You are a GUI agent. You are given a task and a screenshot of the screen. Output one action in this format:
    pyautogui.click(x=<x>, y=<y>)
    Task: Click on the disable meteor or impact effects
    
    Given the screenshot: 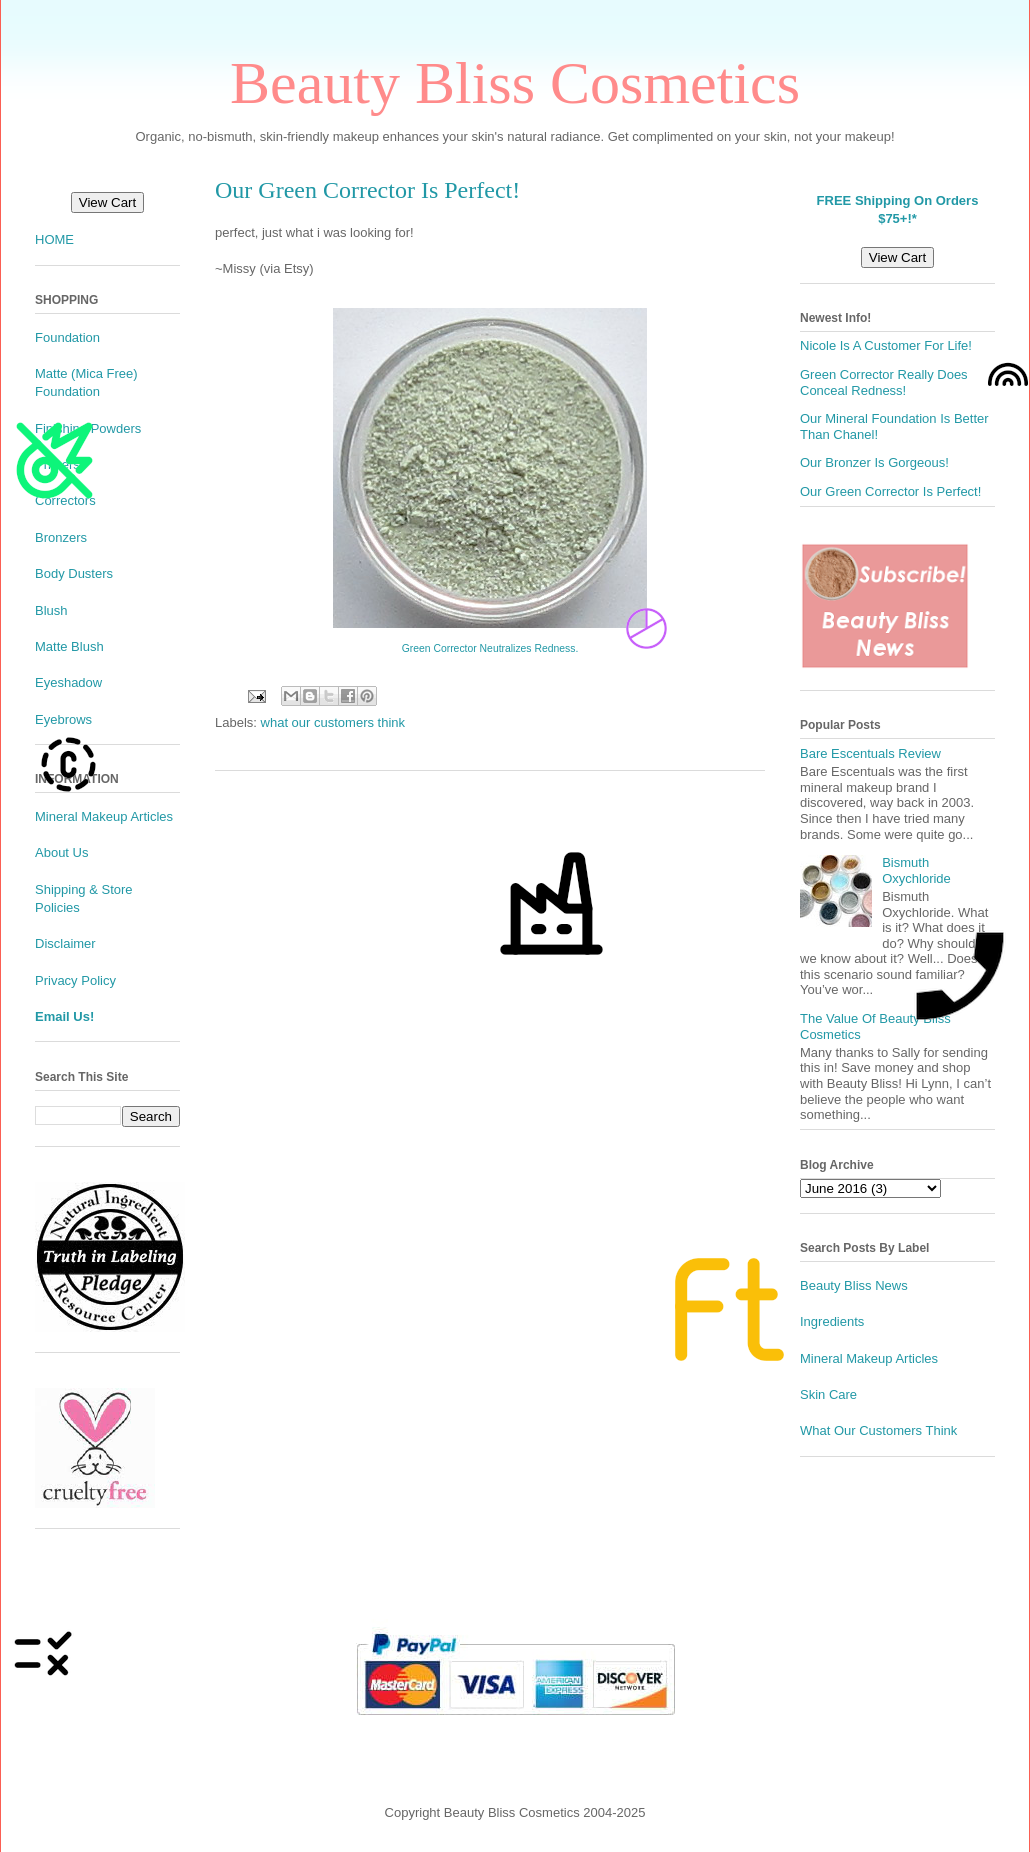 What is the action you would take?
    pyautogui.click(x=54, y=460)
    